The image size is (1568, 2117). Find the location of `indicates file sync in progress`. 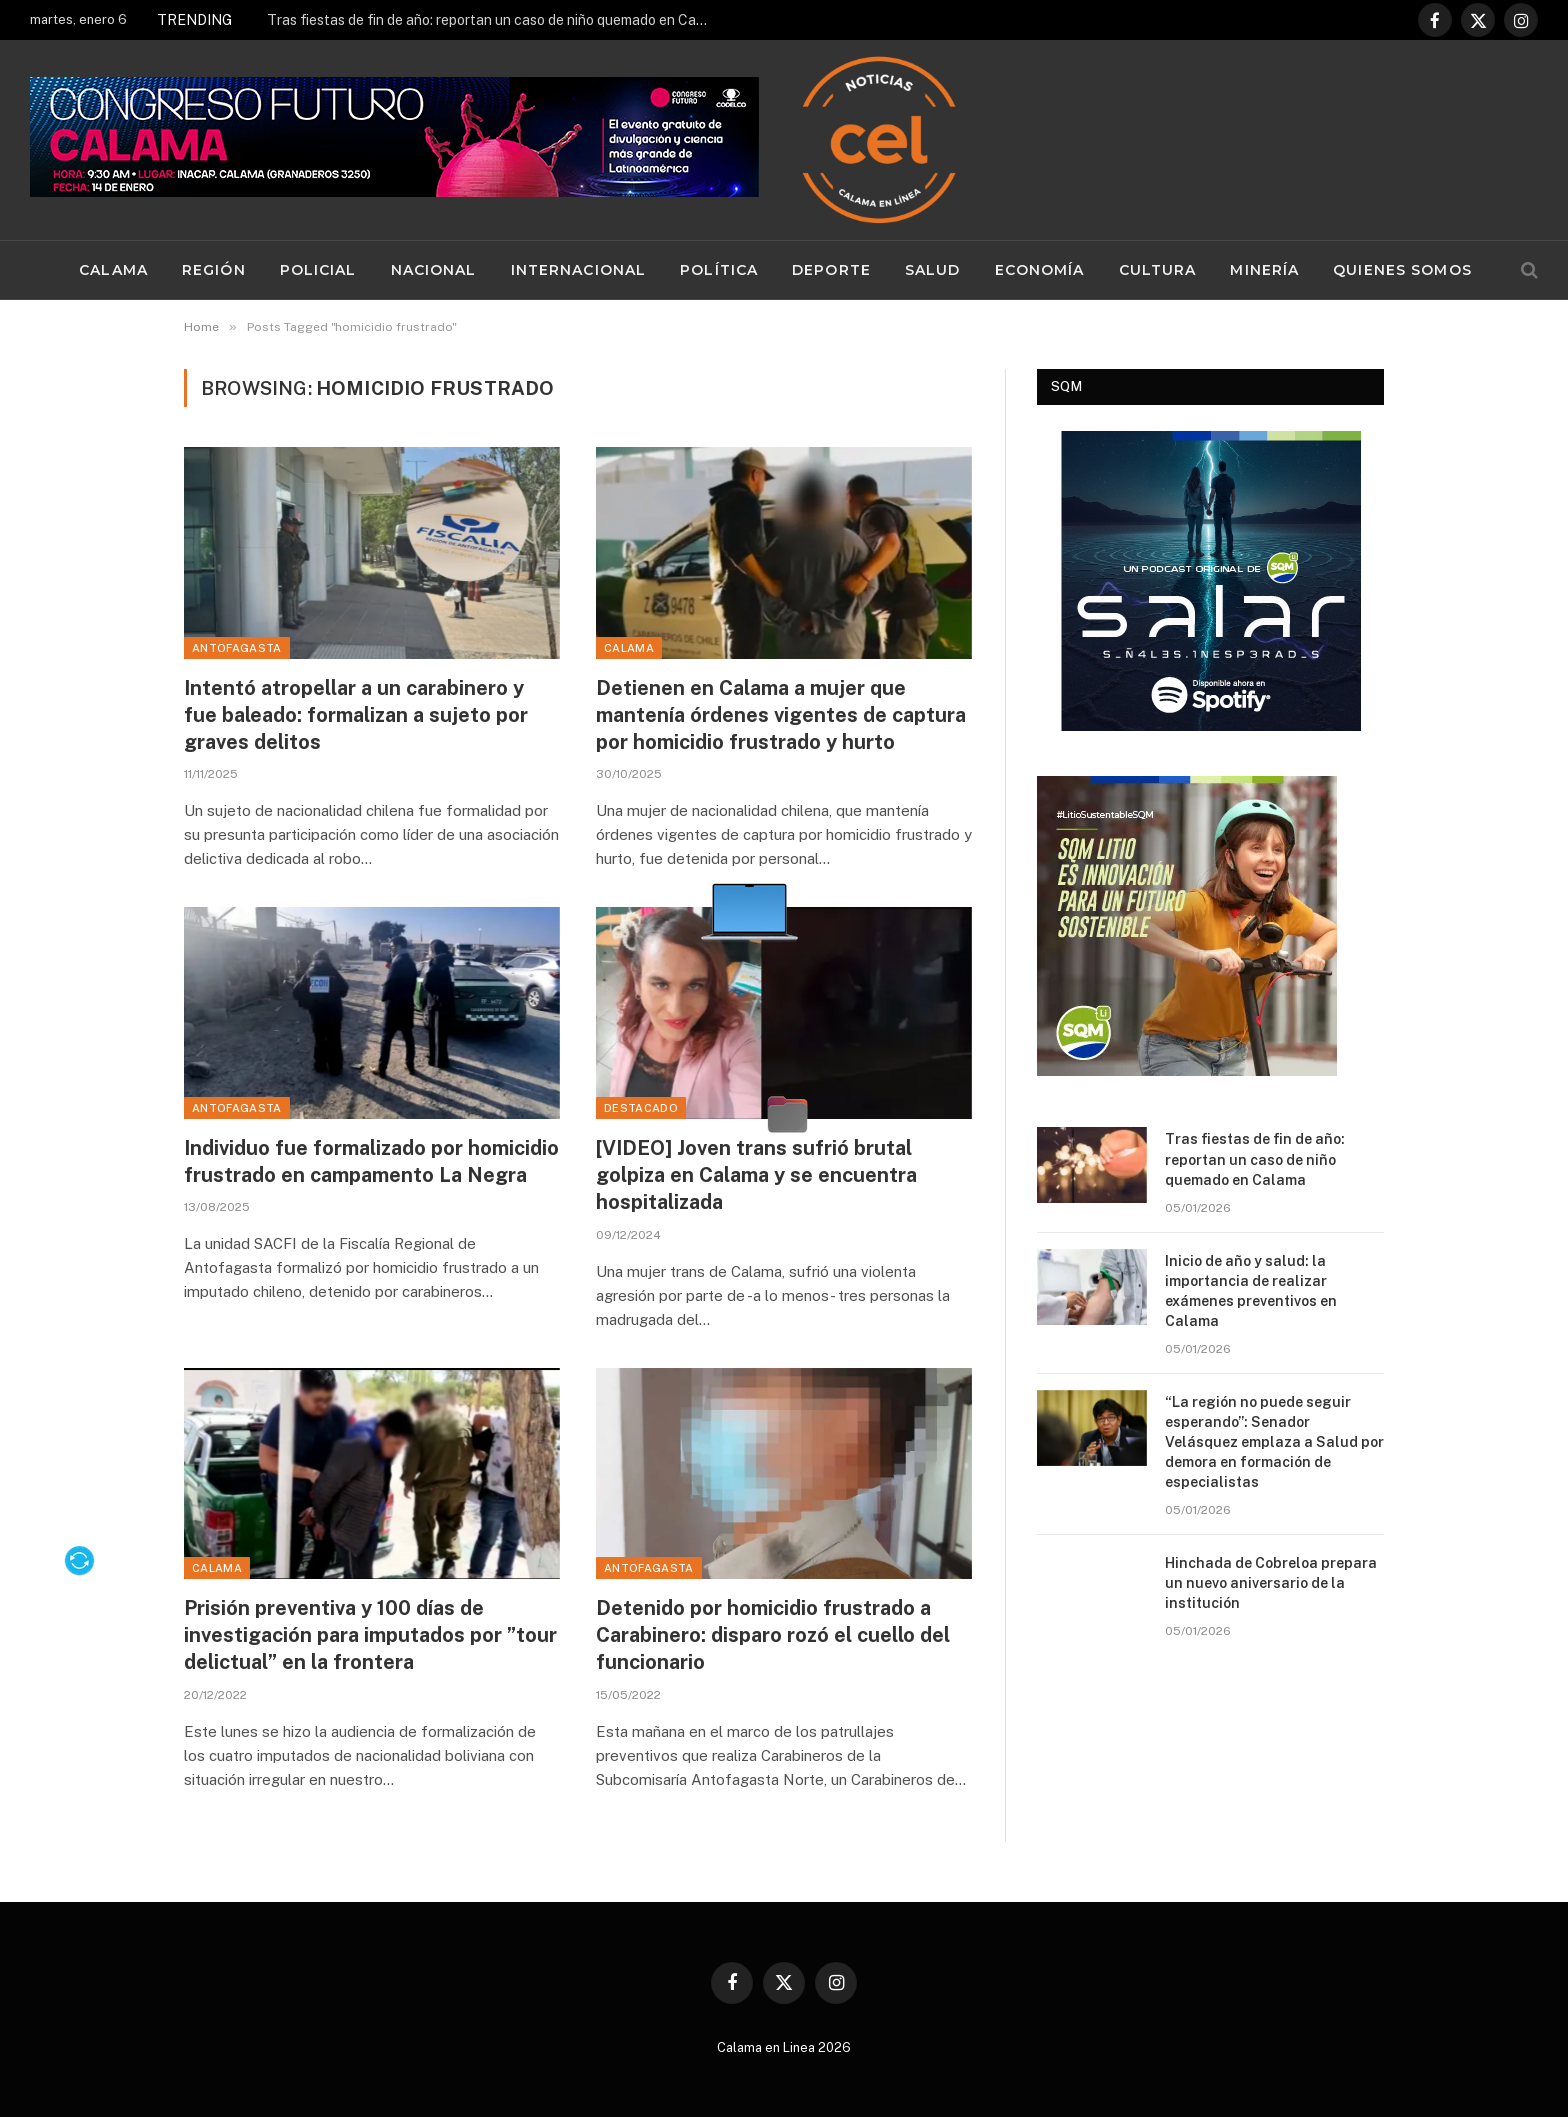

indicates file sync in progress is located at coordinates (79, 1560).